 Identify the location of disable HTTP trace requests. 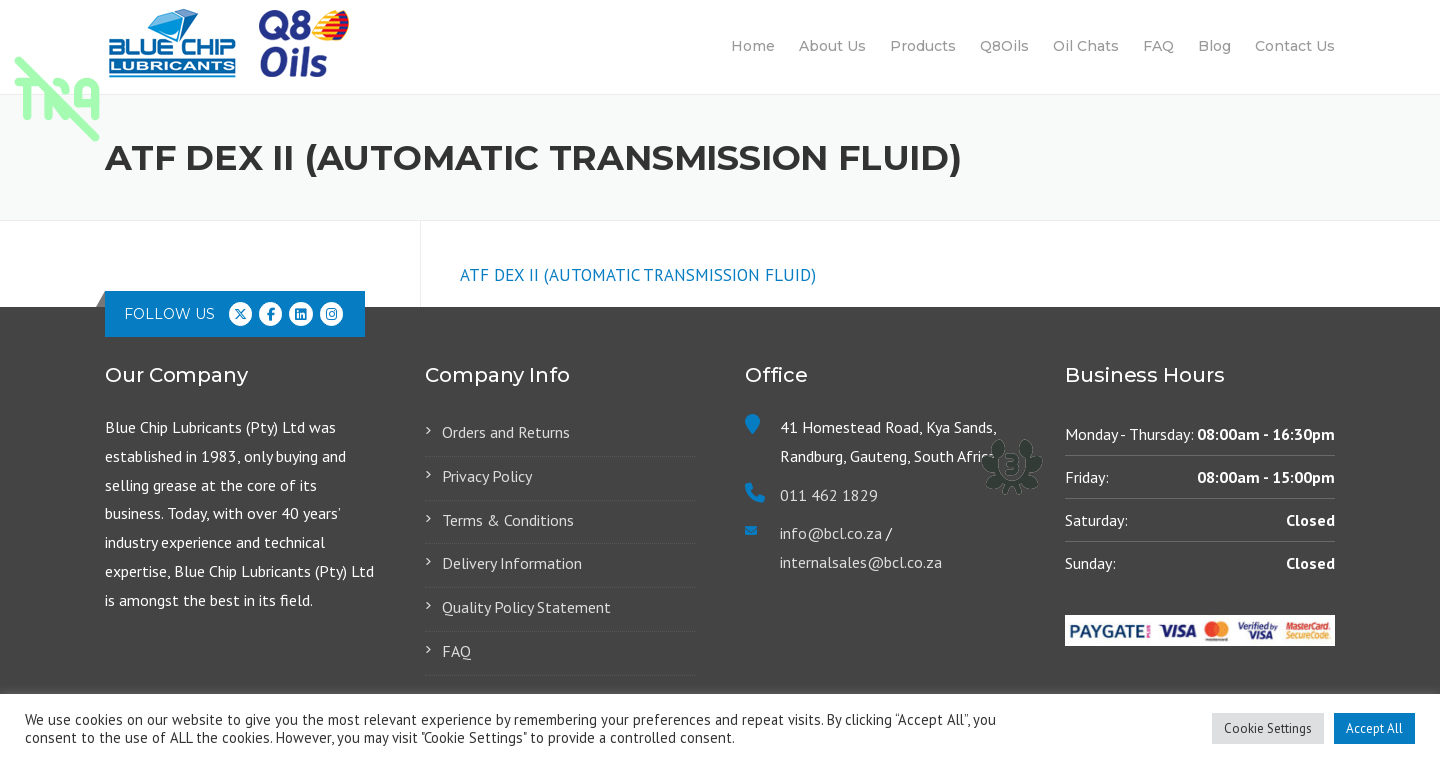
(57, 99).